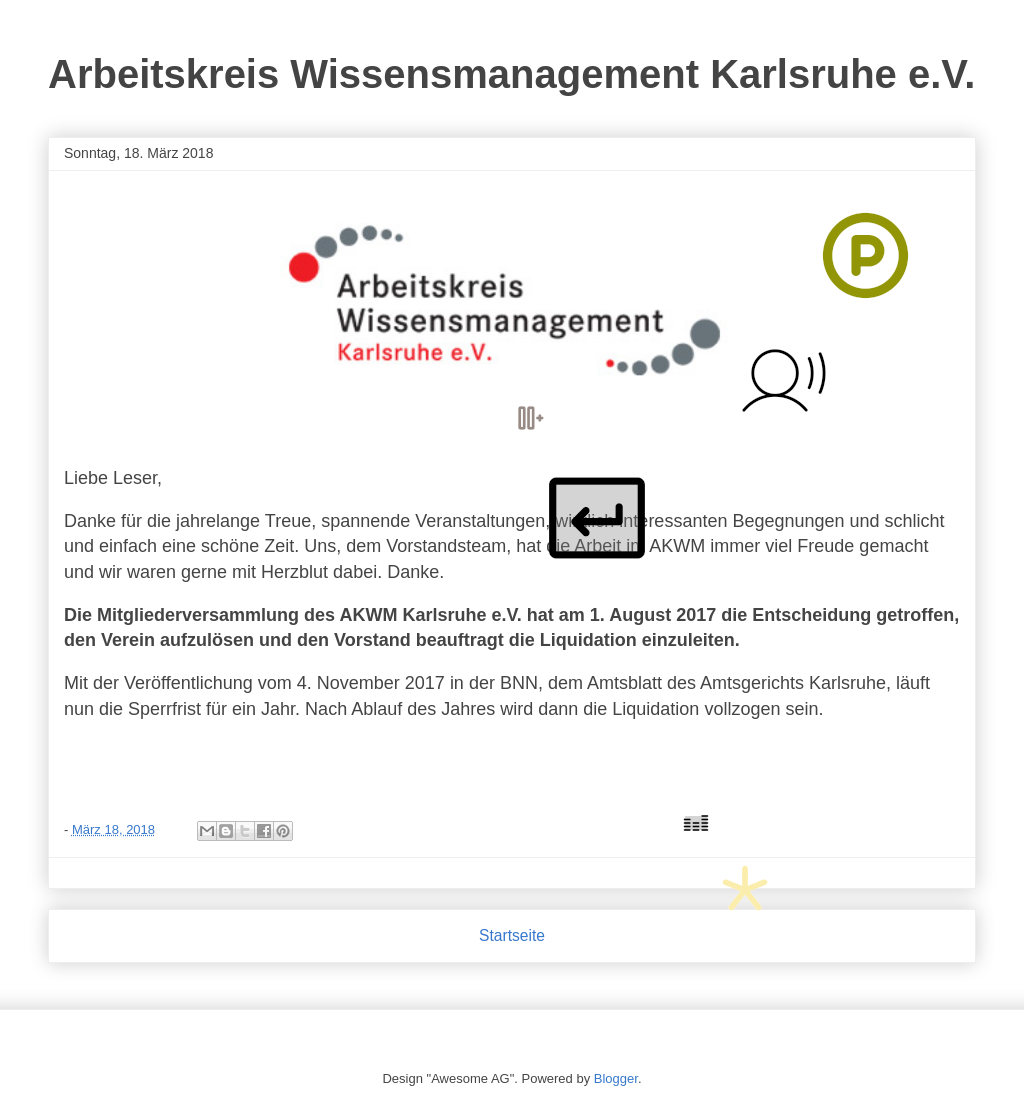 This screenshot has width=1024, height=1118. Describe the element at coordinates (529, 418) in the screenshot. I see `add a new column to the right` at that location.